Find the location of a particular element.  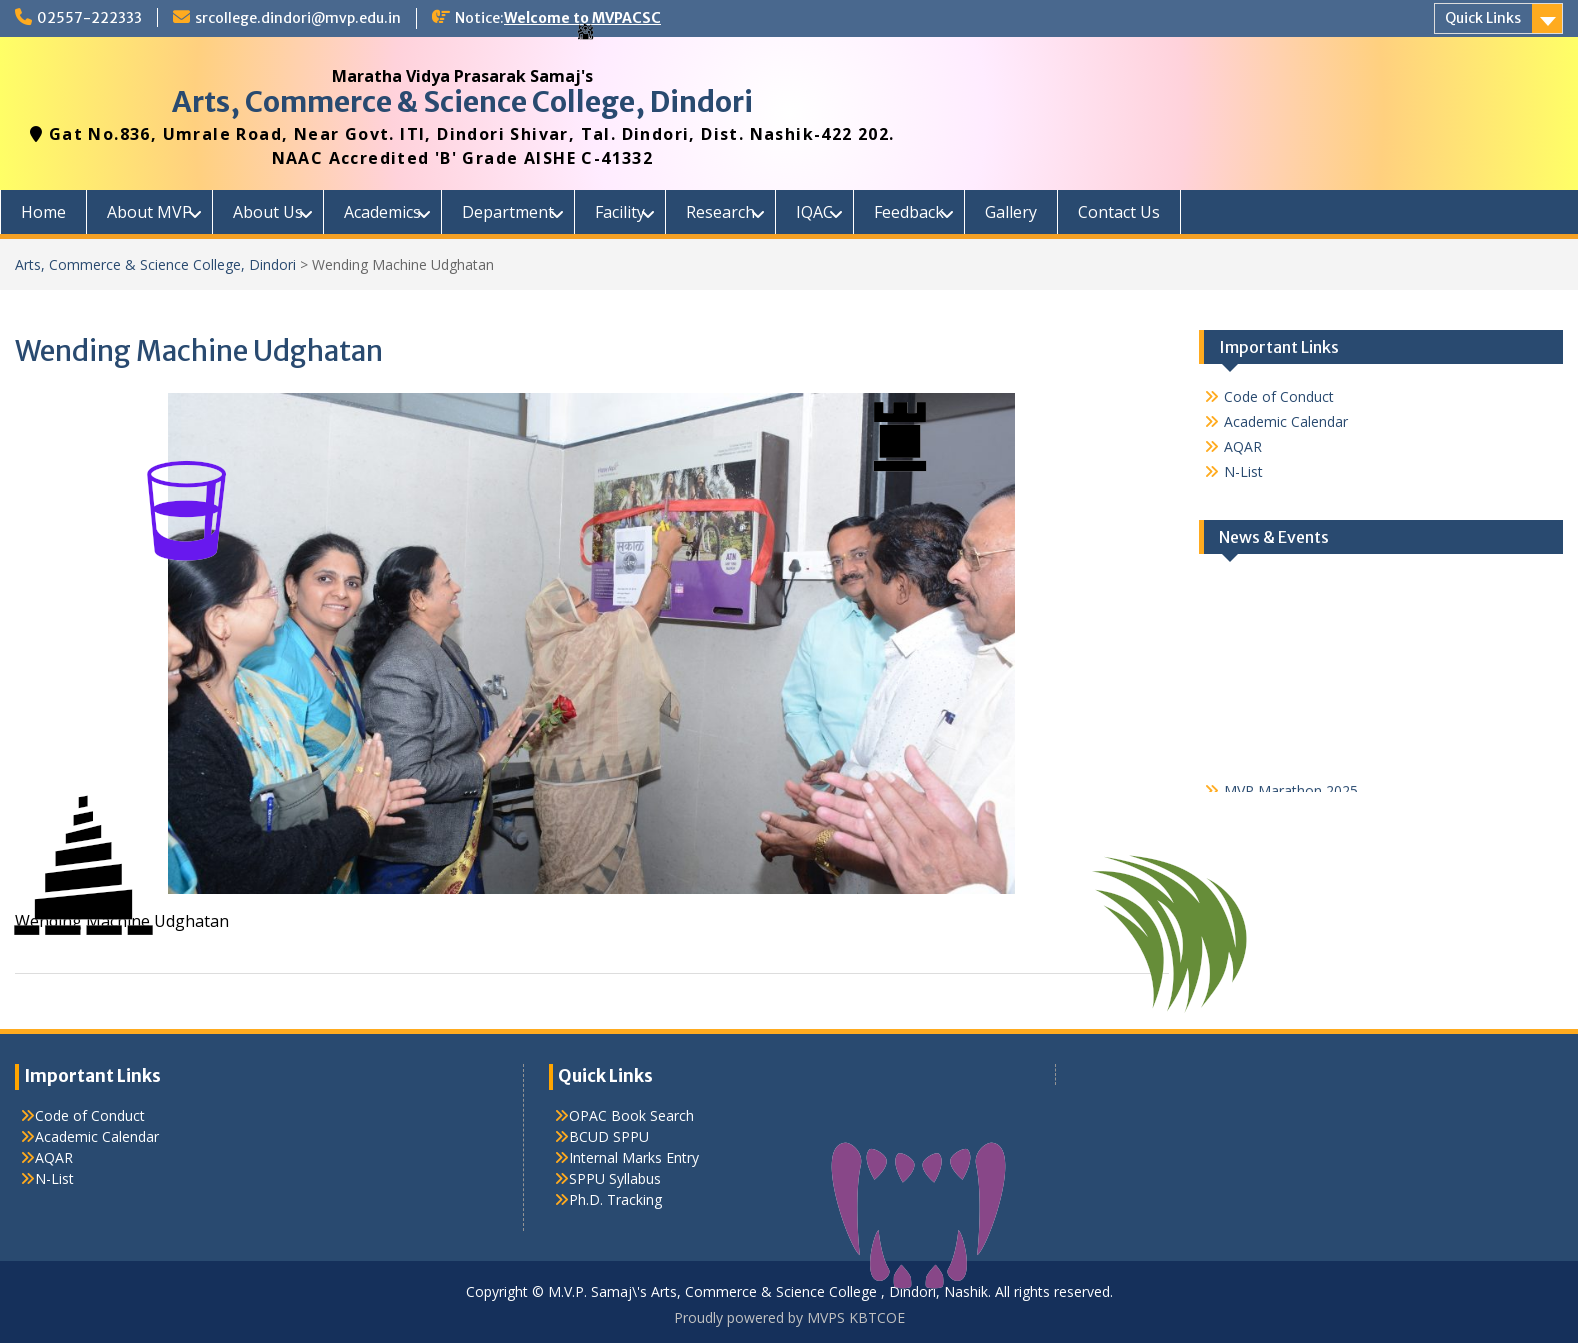

indicates a shot glass or alcoholic beverage item is located at coordinates (186, 510).